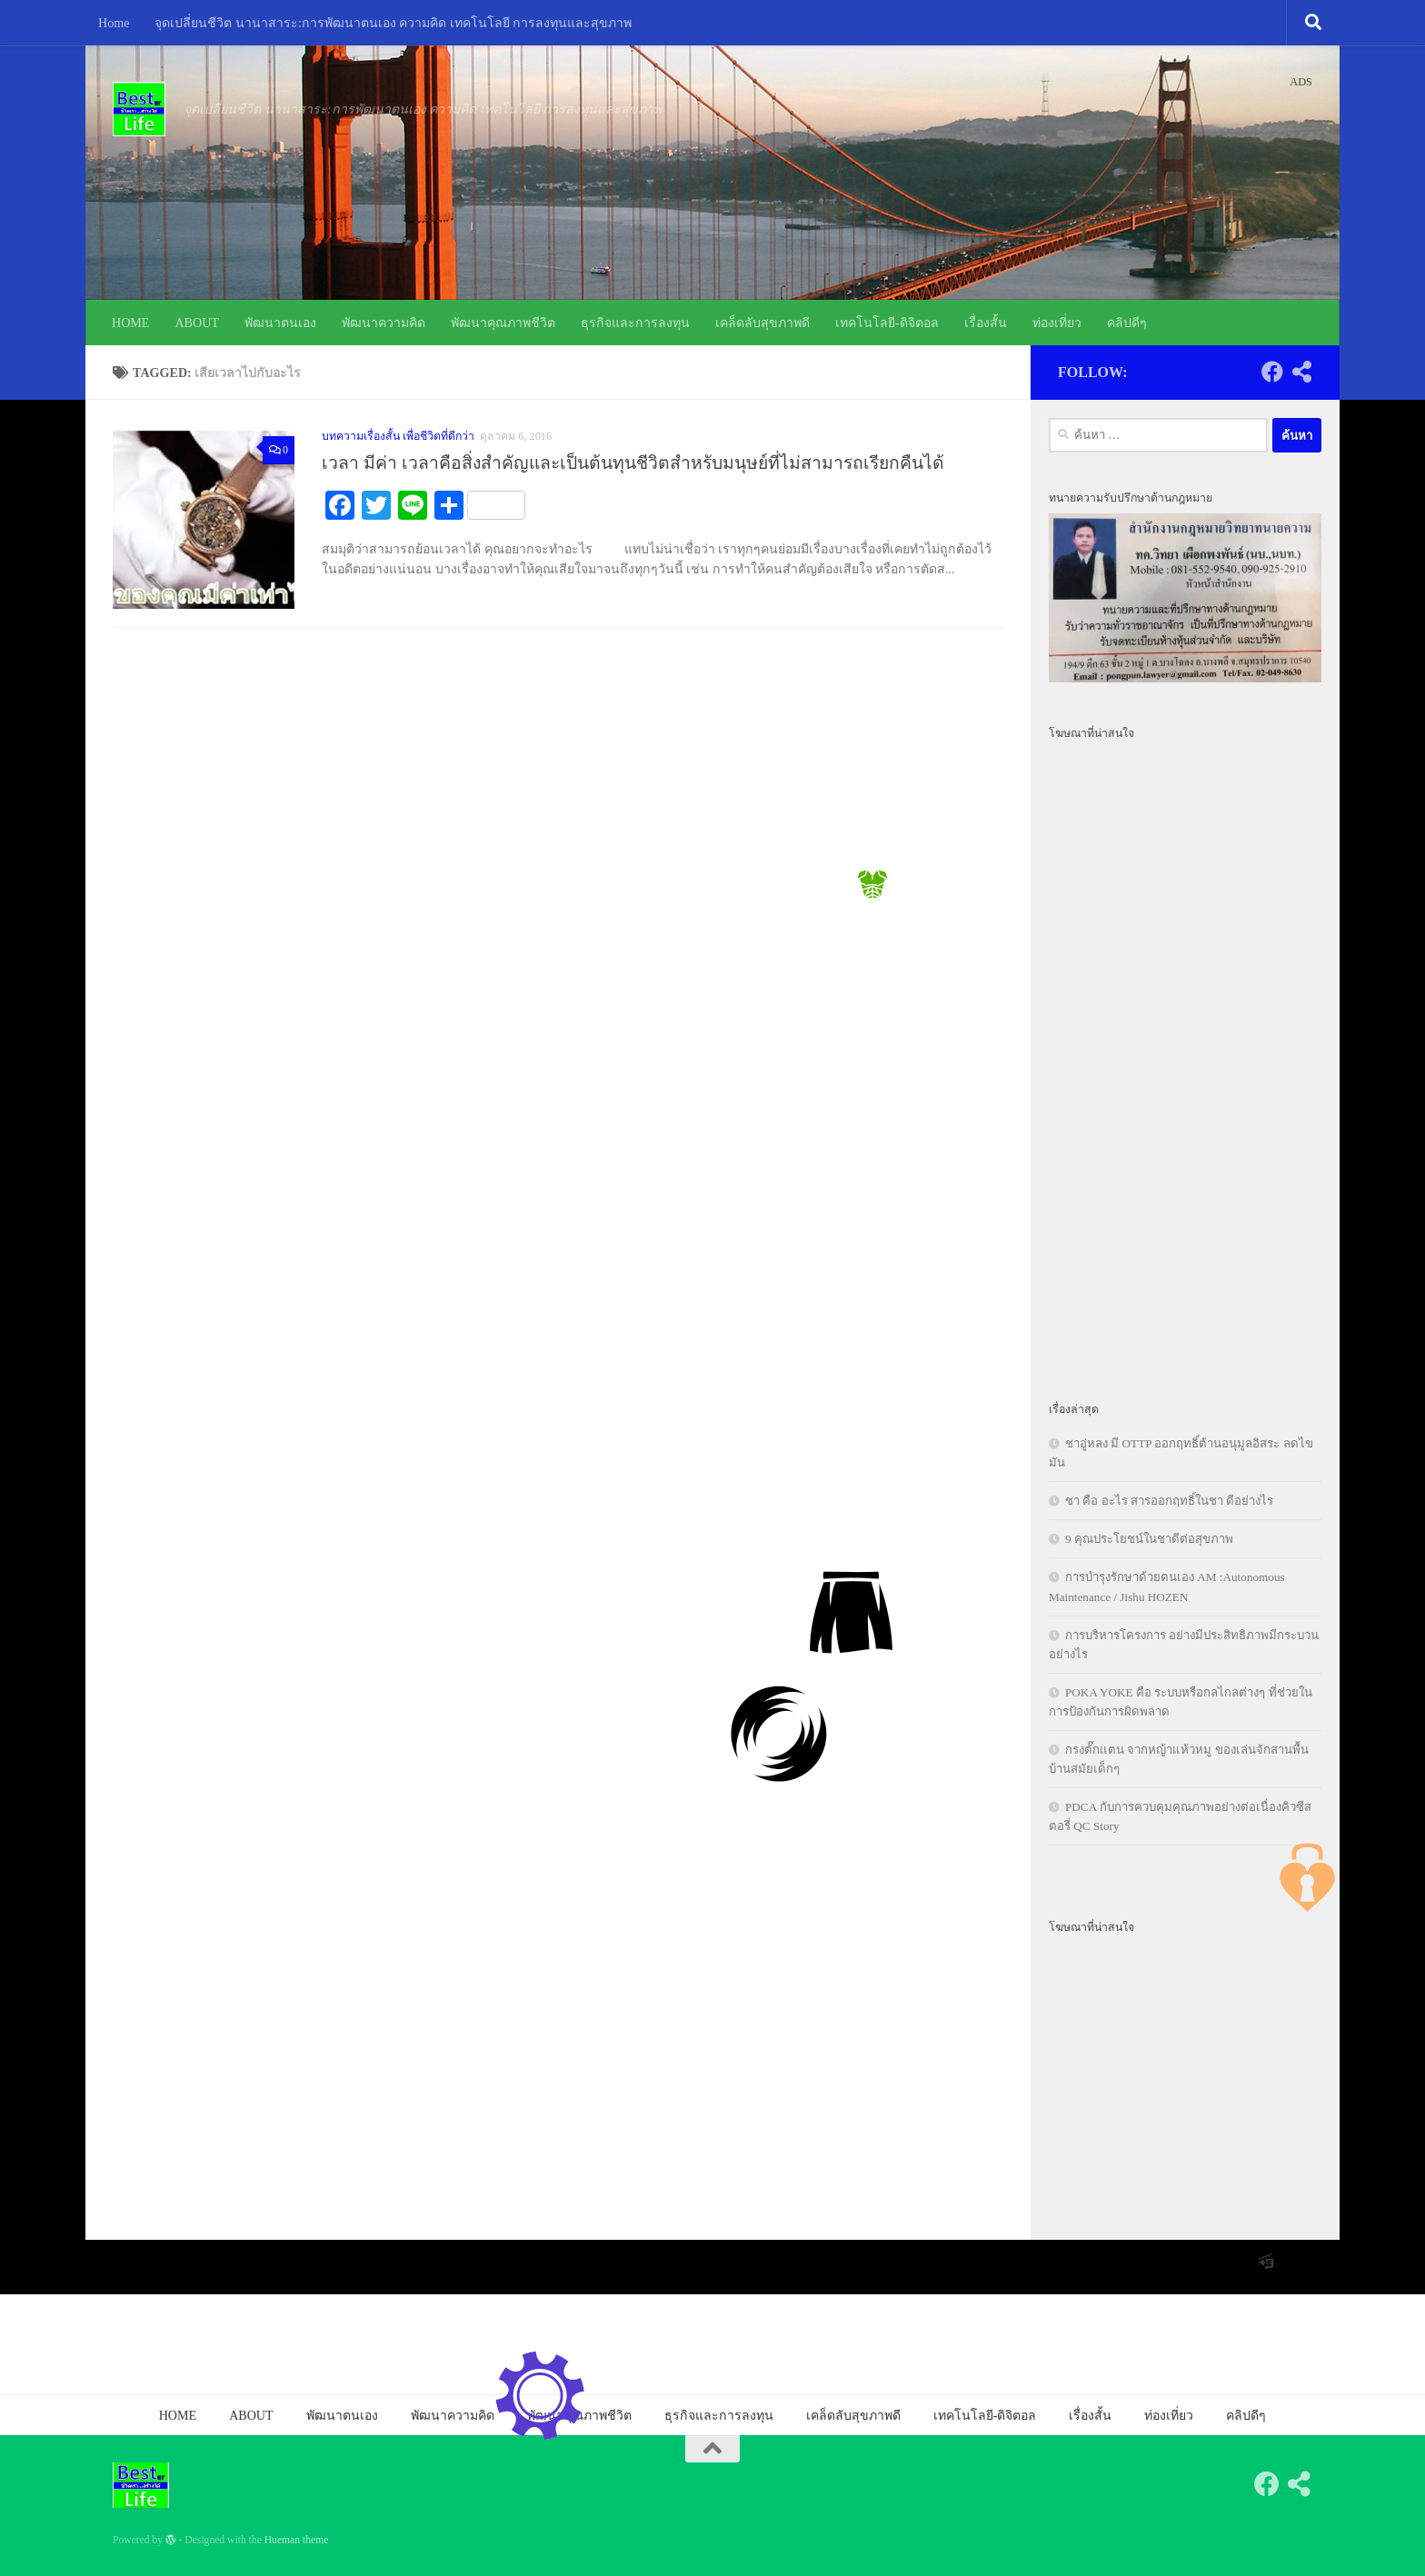 The height and width of the screenshot is (2576, 1425). Describe the element at coordinates (1266, 2261) in the screenshot. I see `access radio or audio streaming features` at that location.